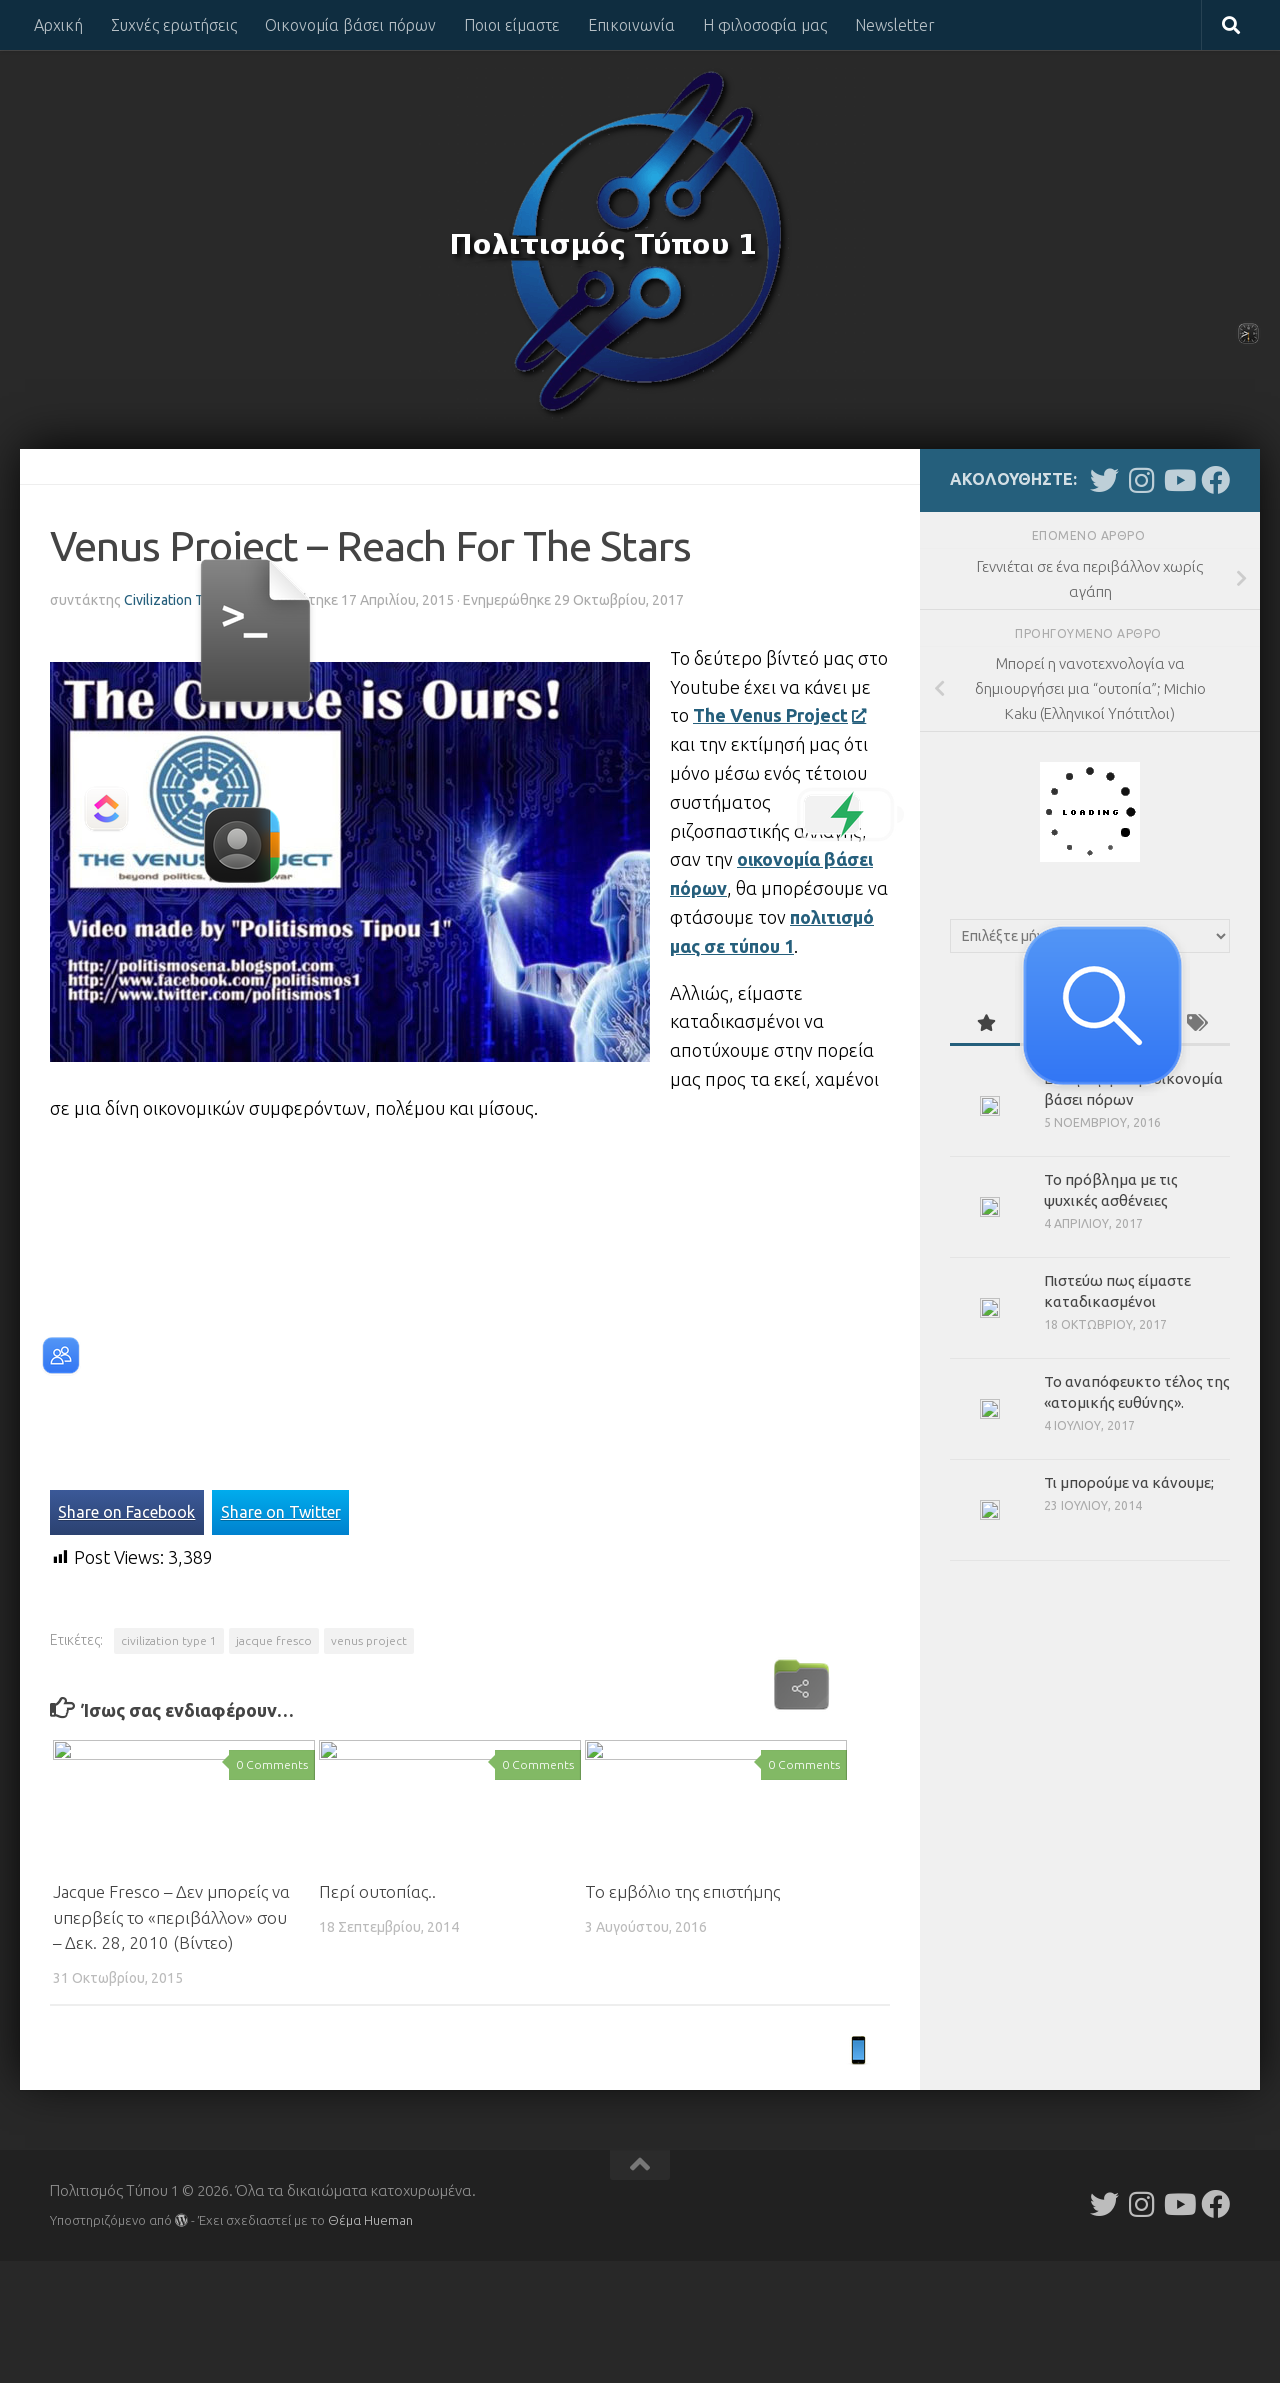  What do you see at coordinates (242, 845) in the screenshot?
I see `open the contacts app` at bounding box center [242, 845].